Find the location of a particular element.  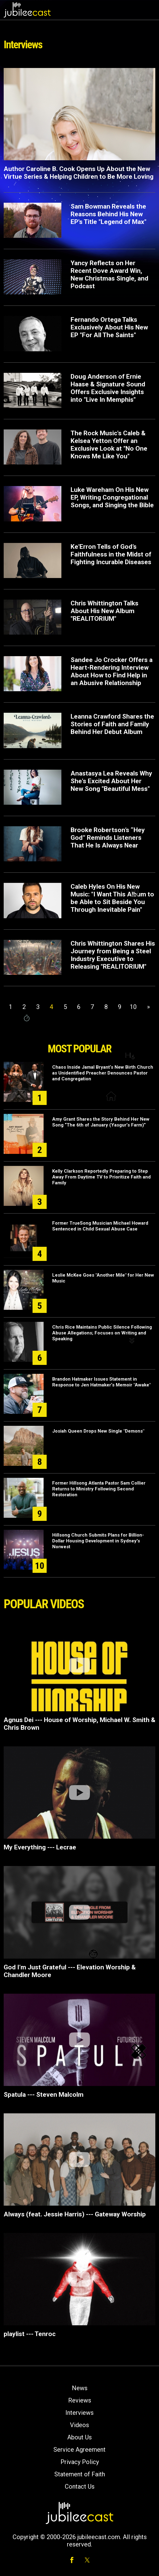

set a countdown timer is located at coordinates (27, 1018).